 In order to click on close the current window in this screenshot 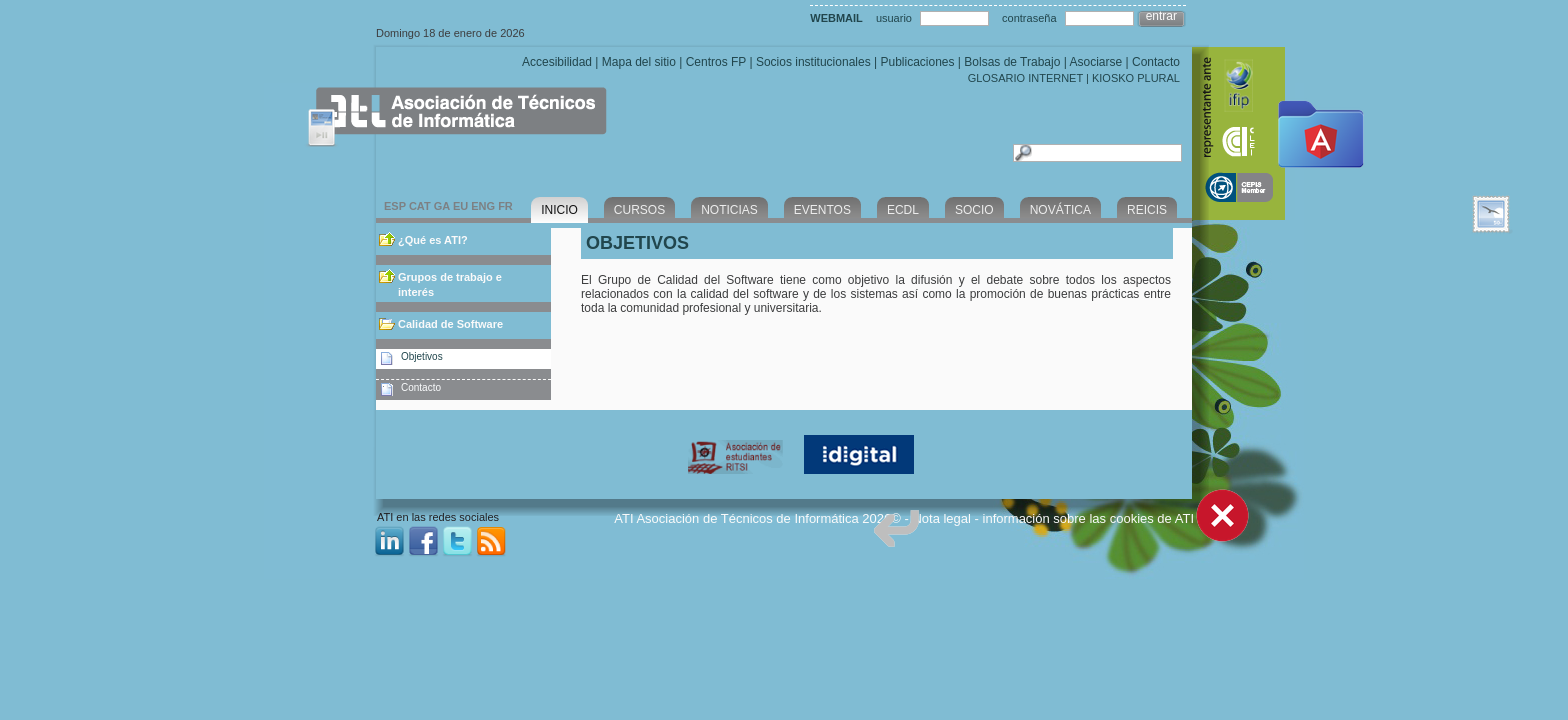, I will do `click(1222, 515)`.